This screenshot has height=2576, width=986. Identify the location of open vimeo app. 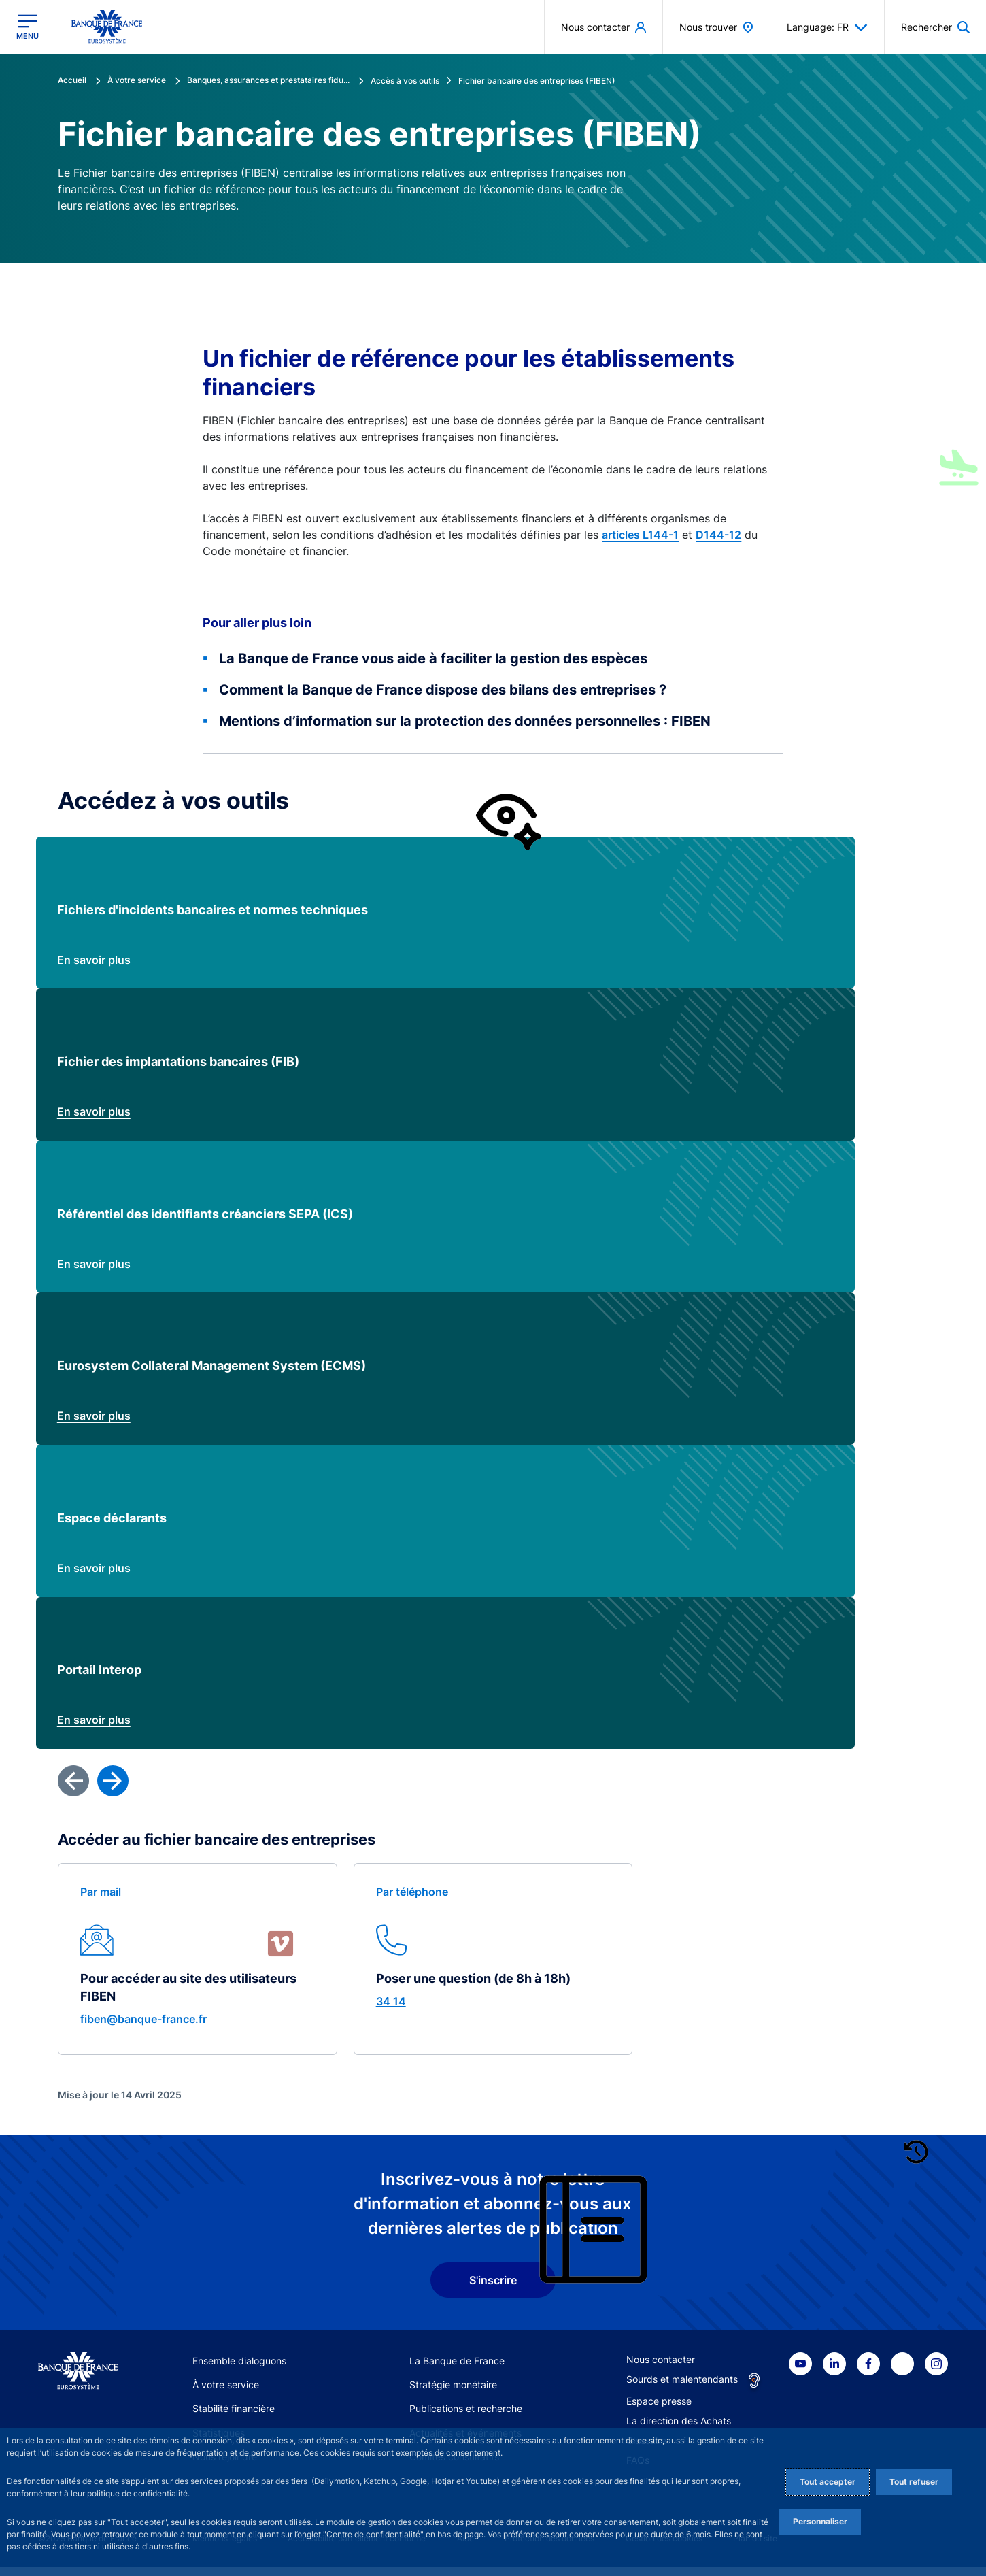
(280, 1943).